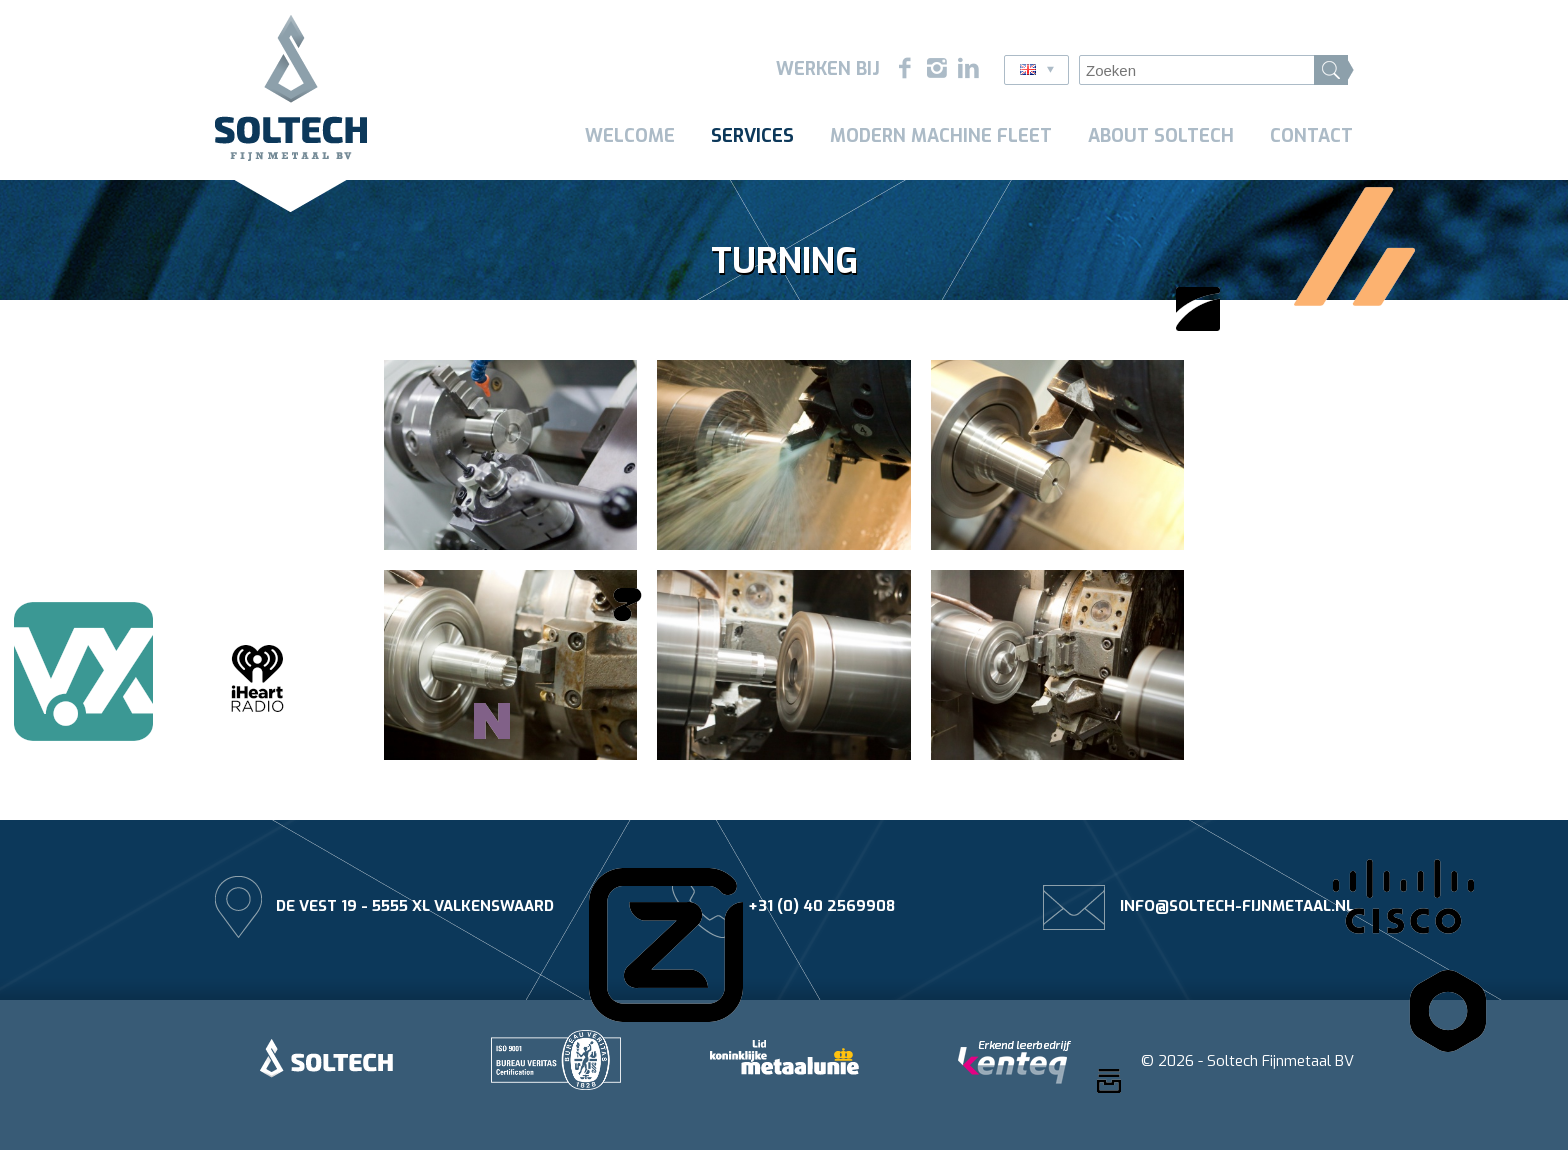  What do you see at coordinates (83, 671) in the screenshot?
I see `eclipse vert.x framework logo` at bounding box center [83, 671].